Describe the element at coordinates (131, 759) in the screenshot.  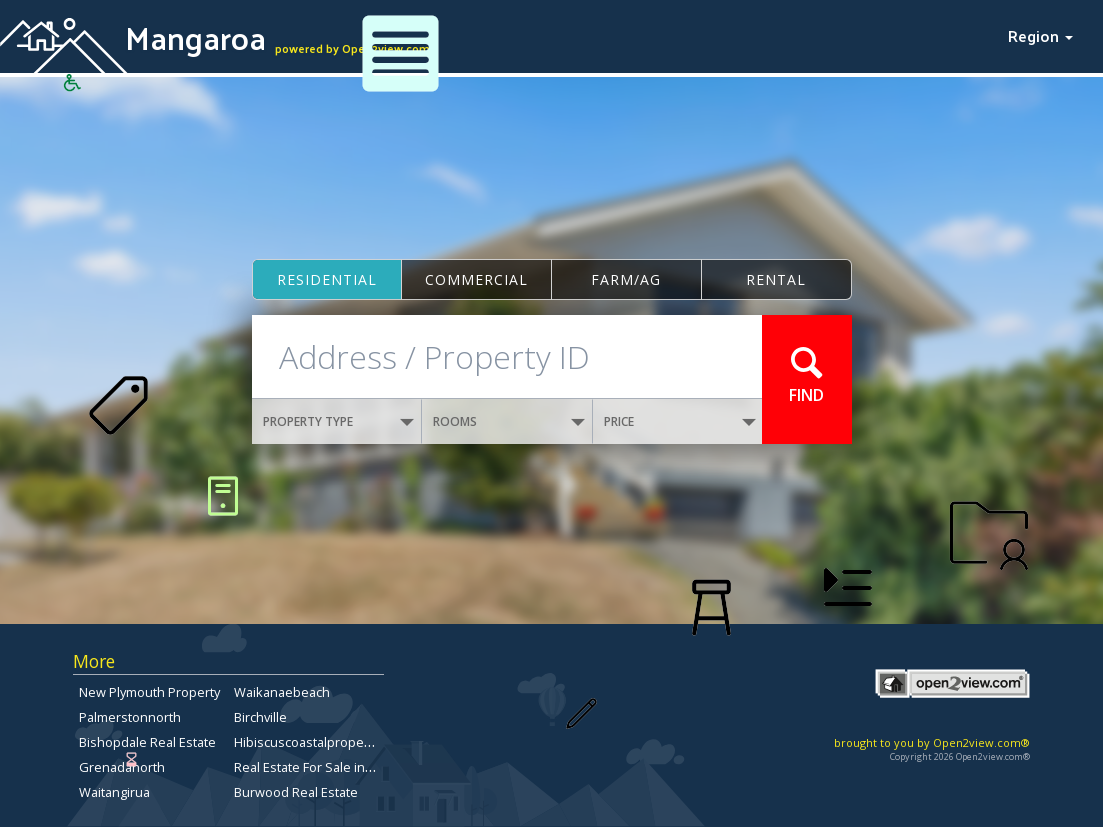
I see `indicates time is running low` at that location.